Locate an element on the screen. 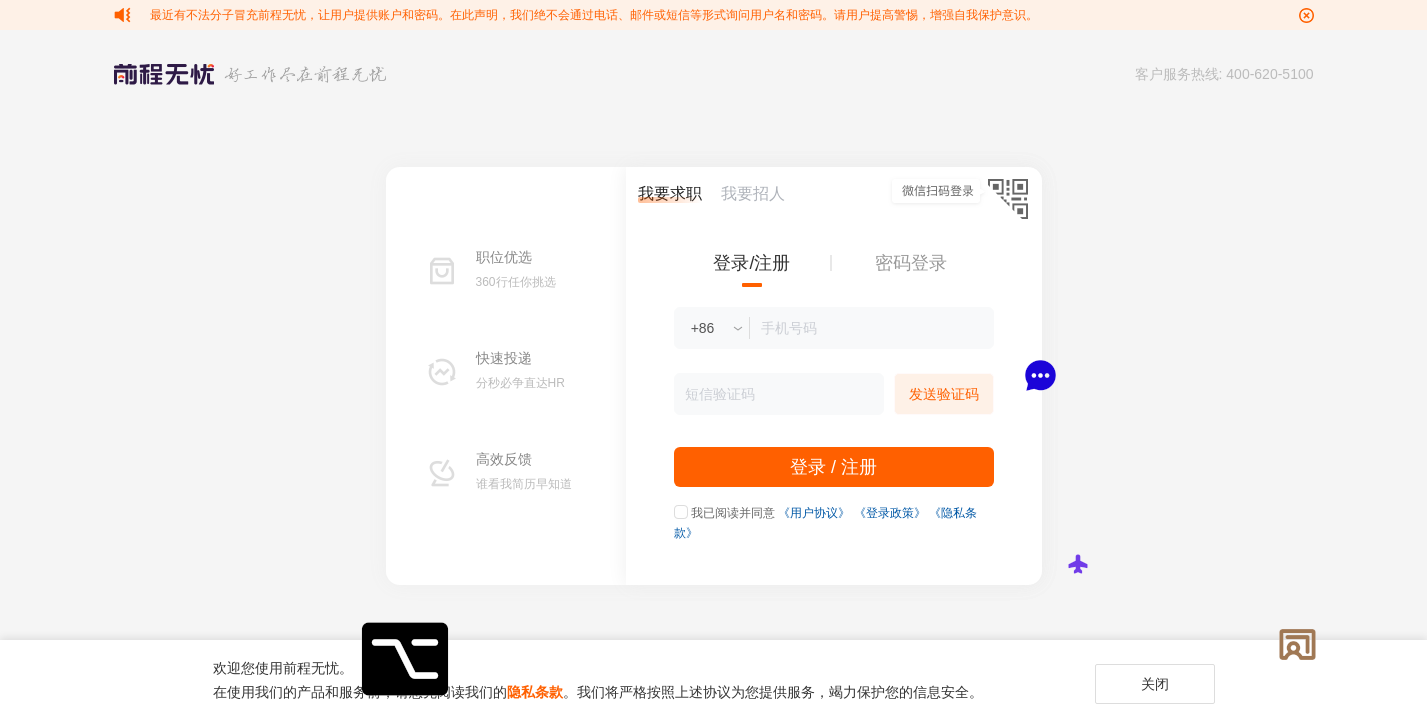 The width and height of the screenshot is (1427, 720). access teaching or presentation tools is located at coordinates (1297, 644).